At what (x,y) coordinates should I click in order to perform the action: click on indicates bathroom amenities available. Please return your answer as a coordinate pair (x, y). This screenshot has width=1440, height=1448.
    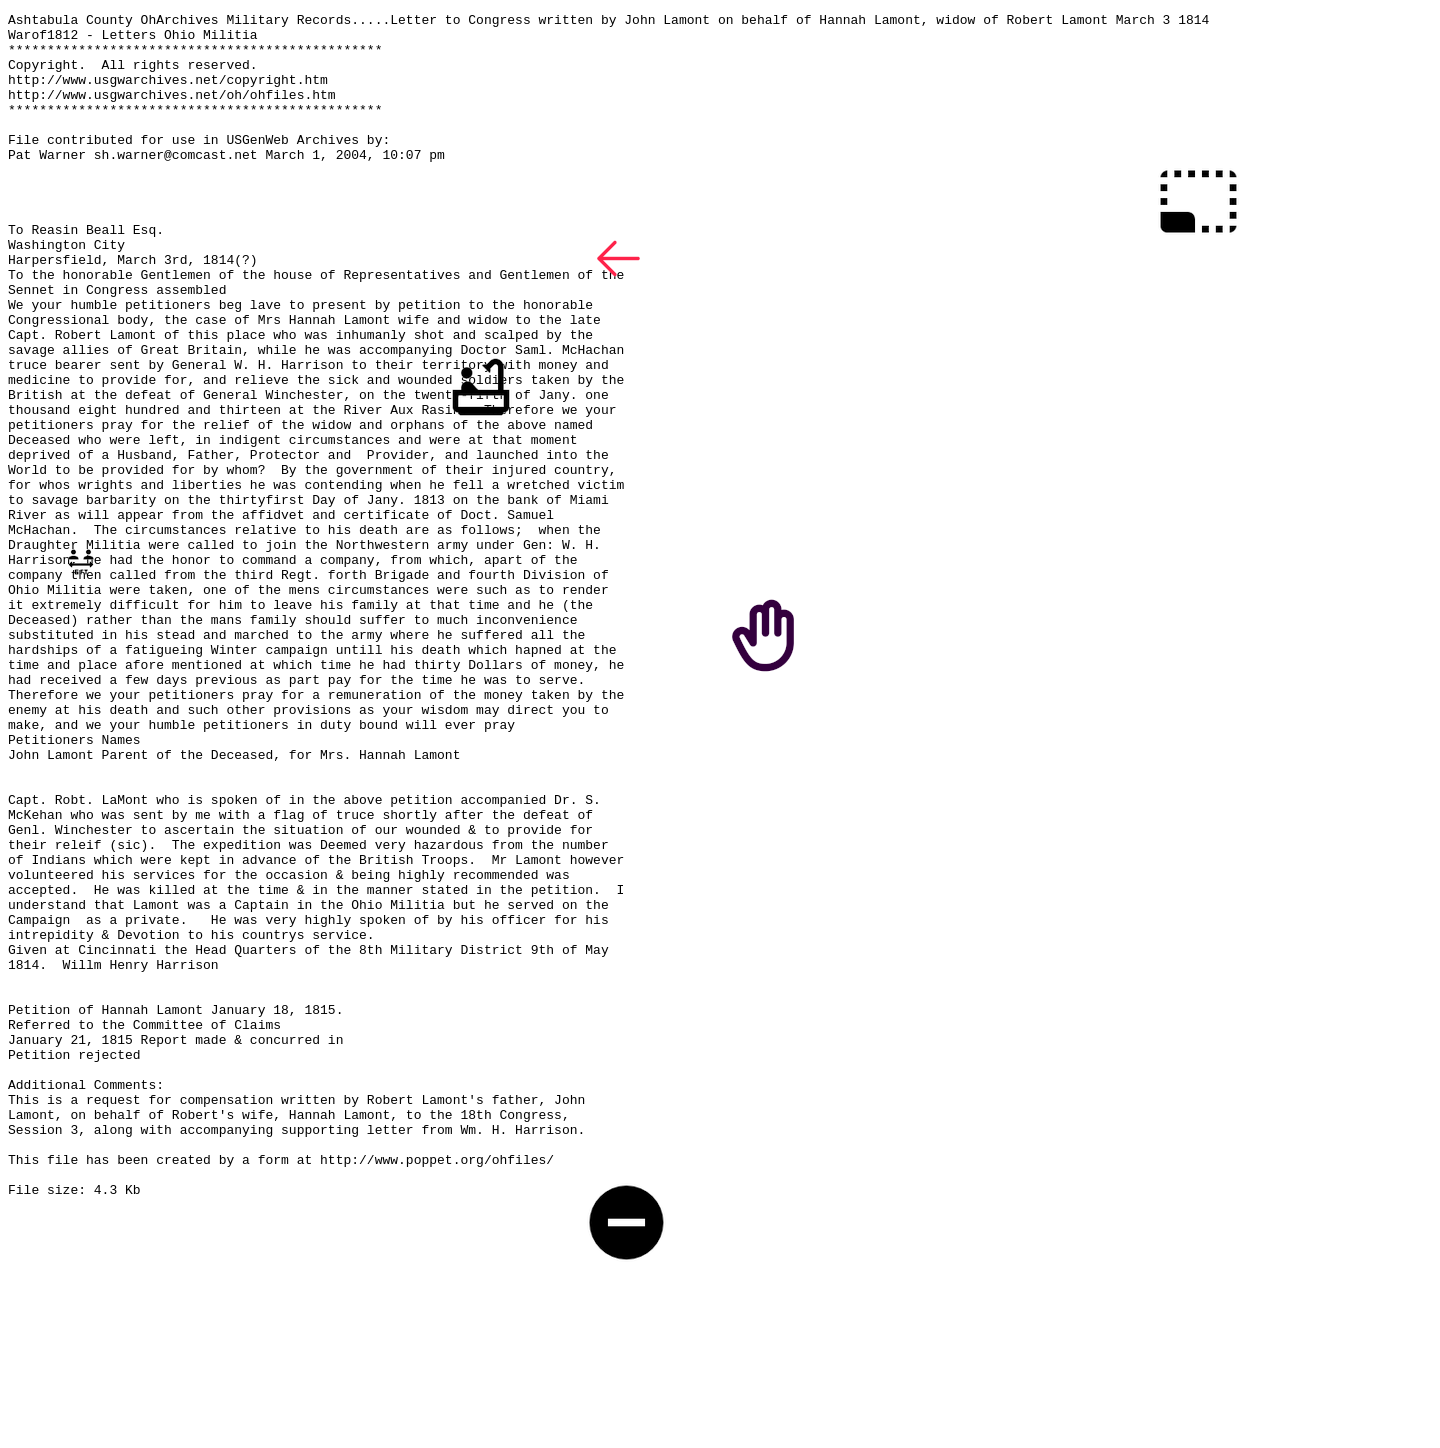
    Looking at the image, I should click on (481, 387).